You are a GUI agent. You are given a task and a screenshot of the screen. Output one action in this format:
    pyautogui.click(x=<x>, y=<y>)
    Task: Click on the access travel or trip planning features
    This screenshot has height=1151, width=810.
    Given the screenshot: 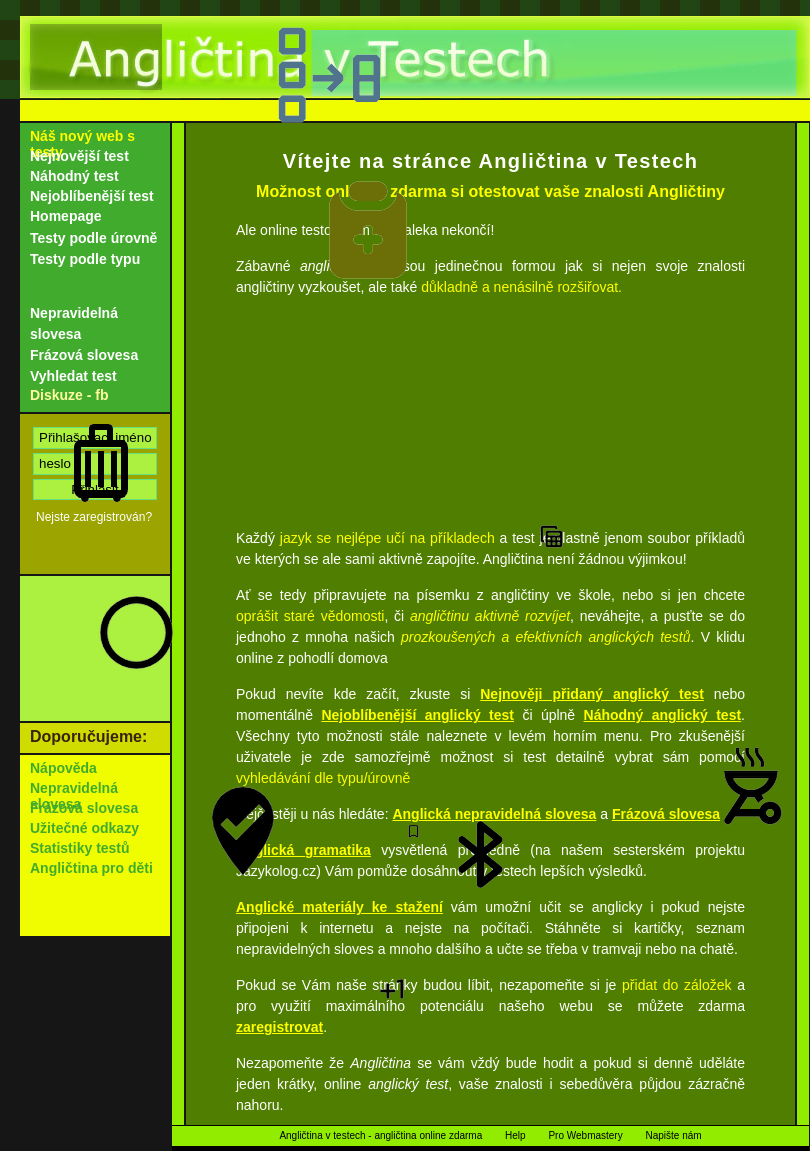 What is the action you would take?
    pyautogui.click(x=101, y=463)
    